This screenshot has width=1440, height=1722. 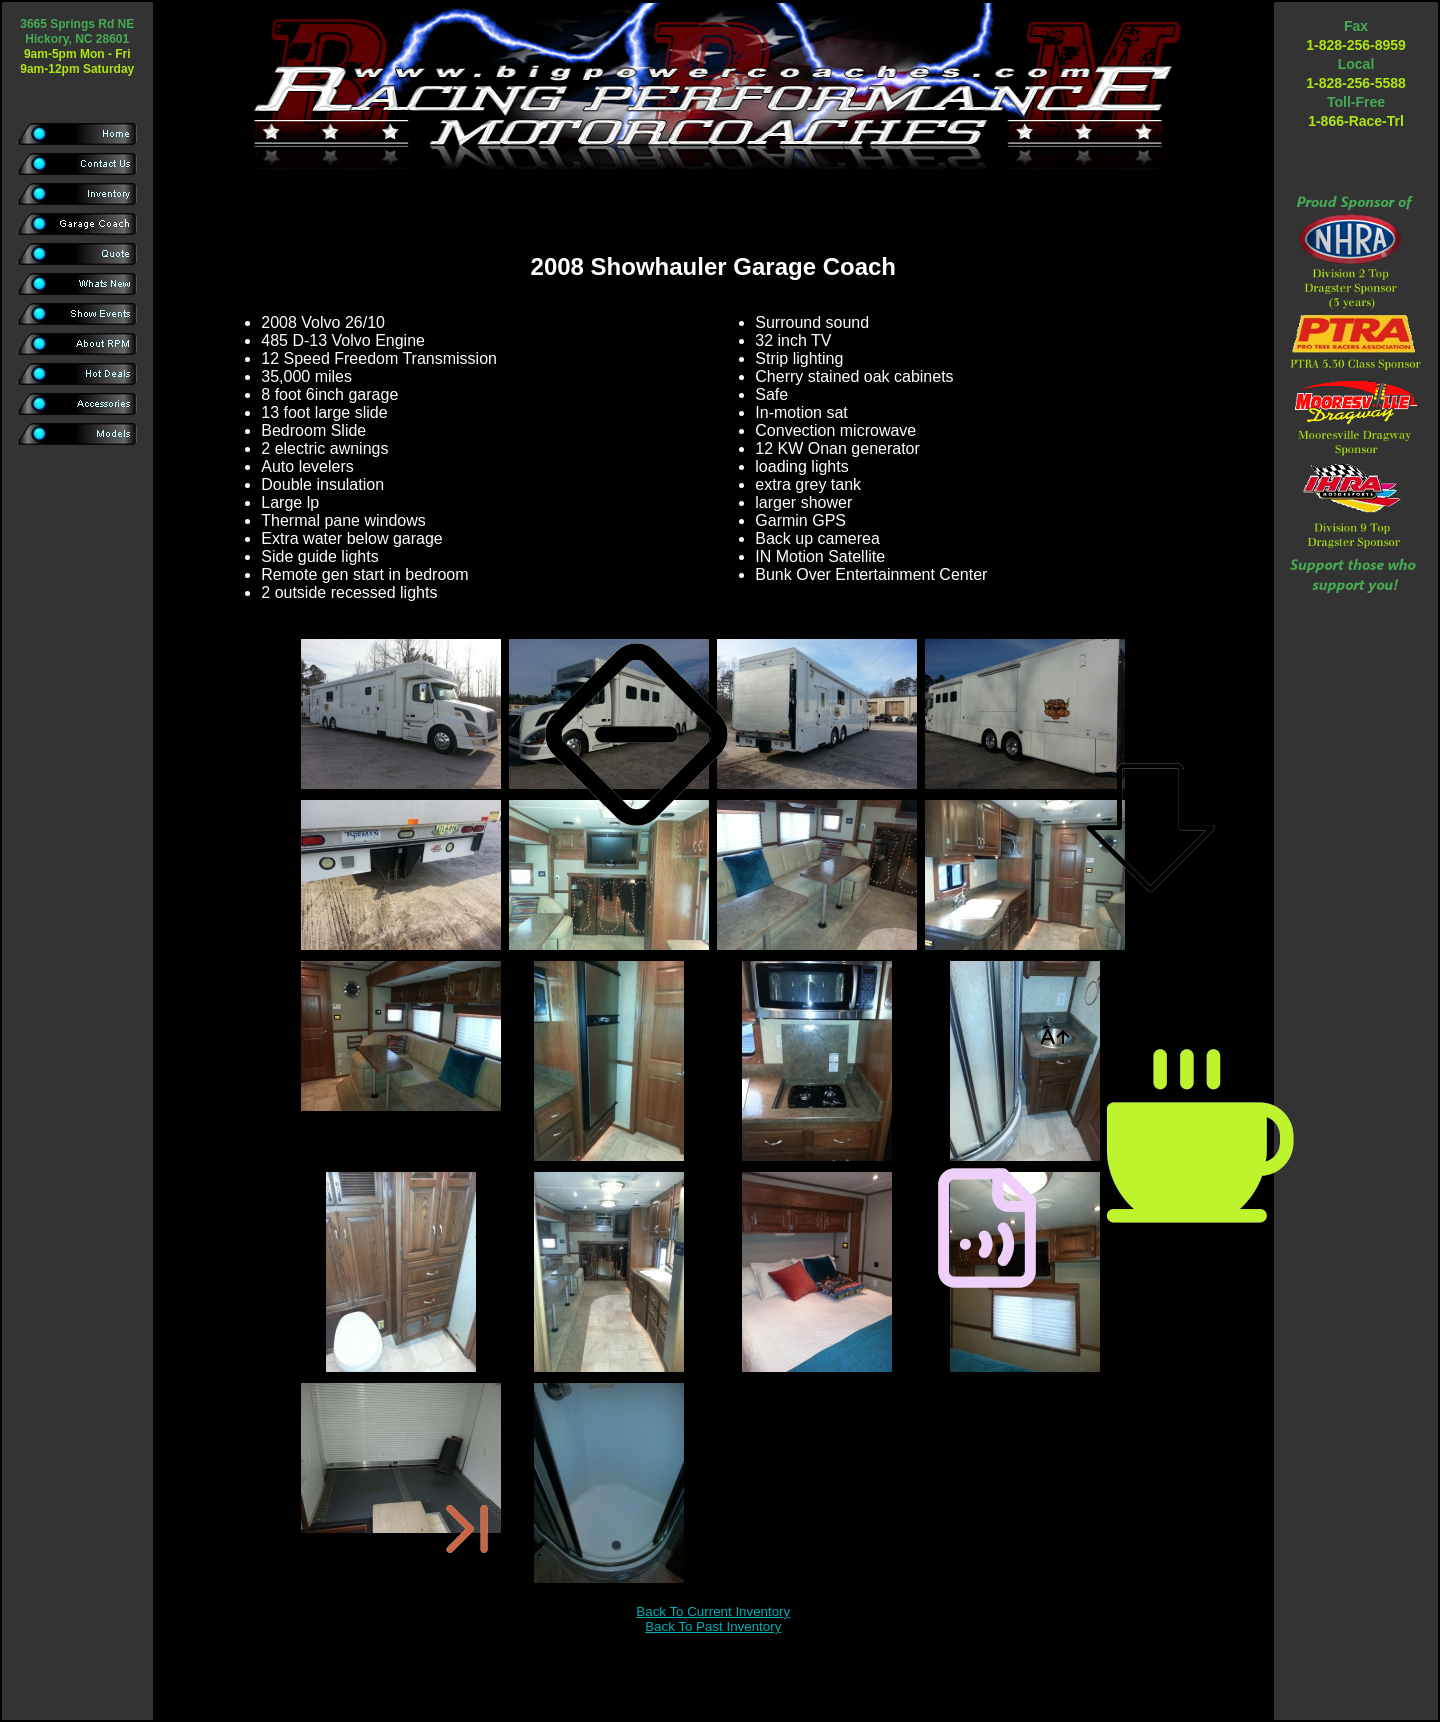 What do you see at coordinates (636, 734) in the screenshot?
I see `remove an item from favorites or premium collection` at bounding box center [636, 734].